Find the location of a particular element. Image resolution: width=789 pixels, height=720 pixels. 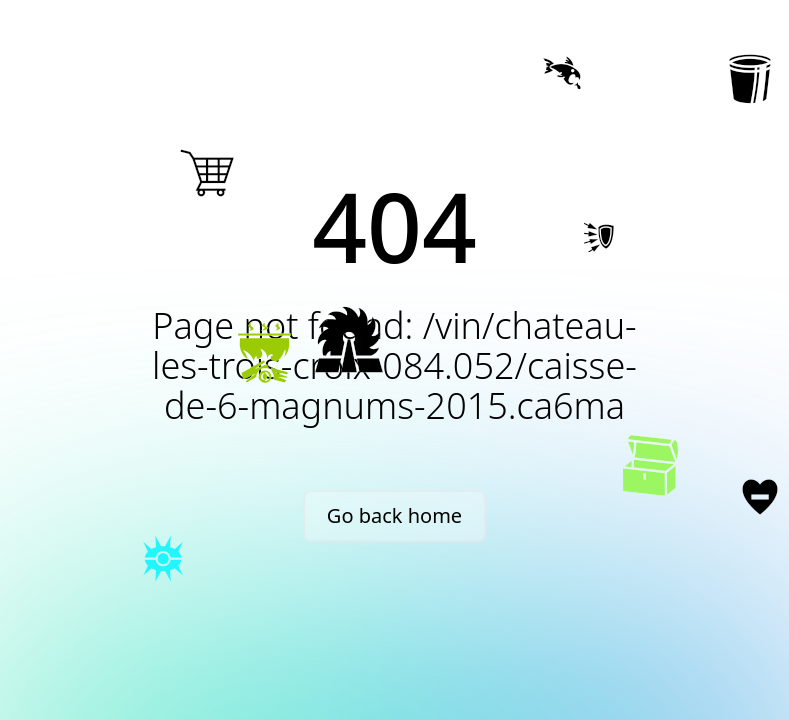

access camp cooking or outdoor recipes is located at coordinates (264, 352).